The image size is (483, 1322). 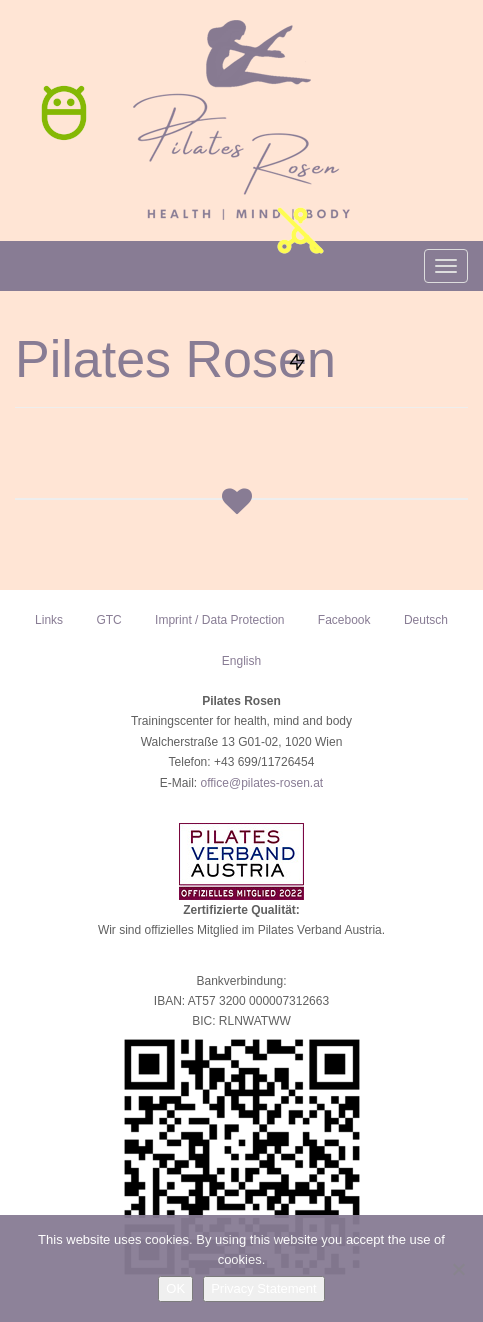 I want to click on supabase logo - open source database platform, so click(x=297, y=362).